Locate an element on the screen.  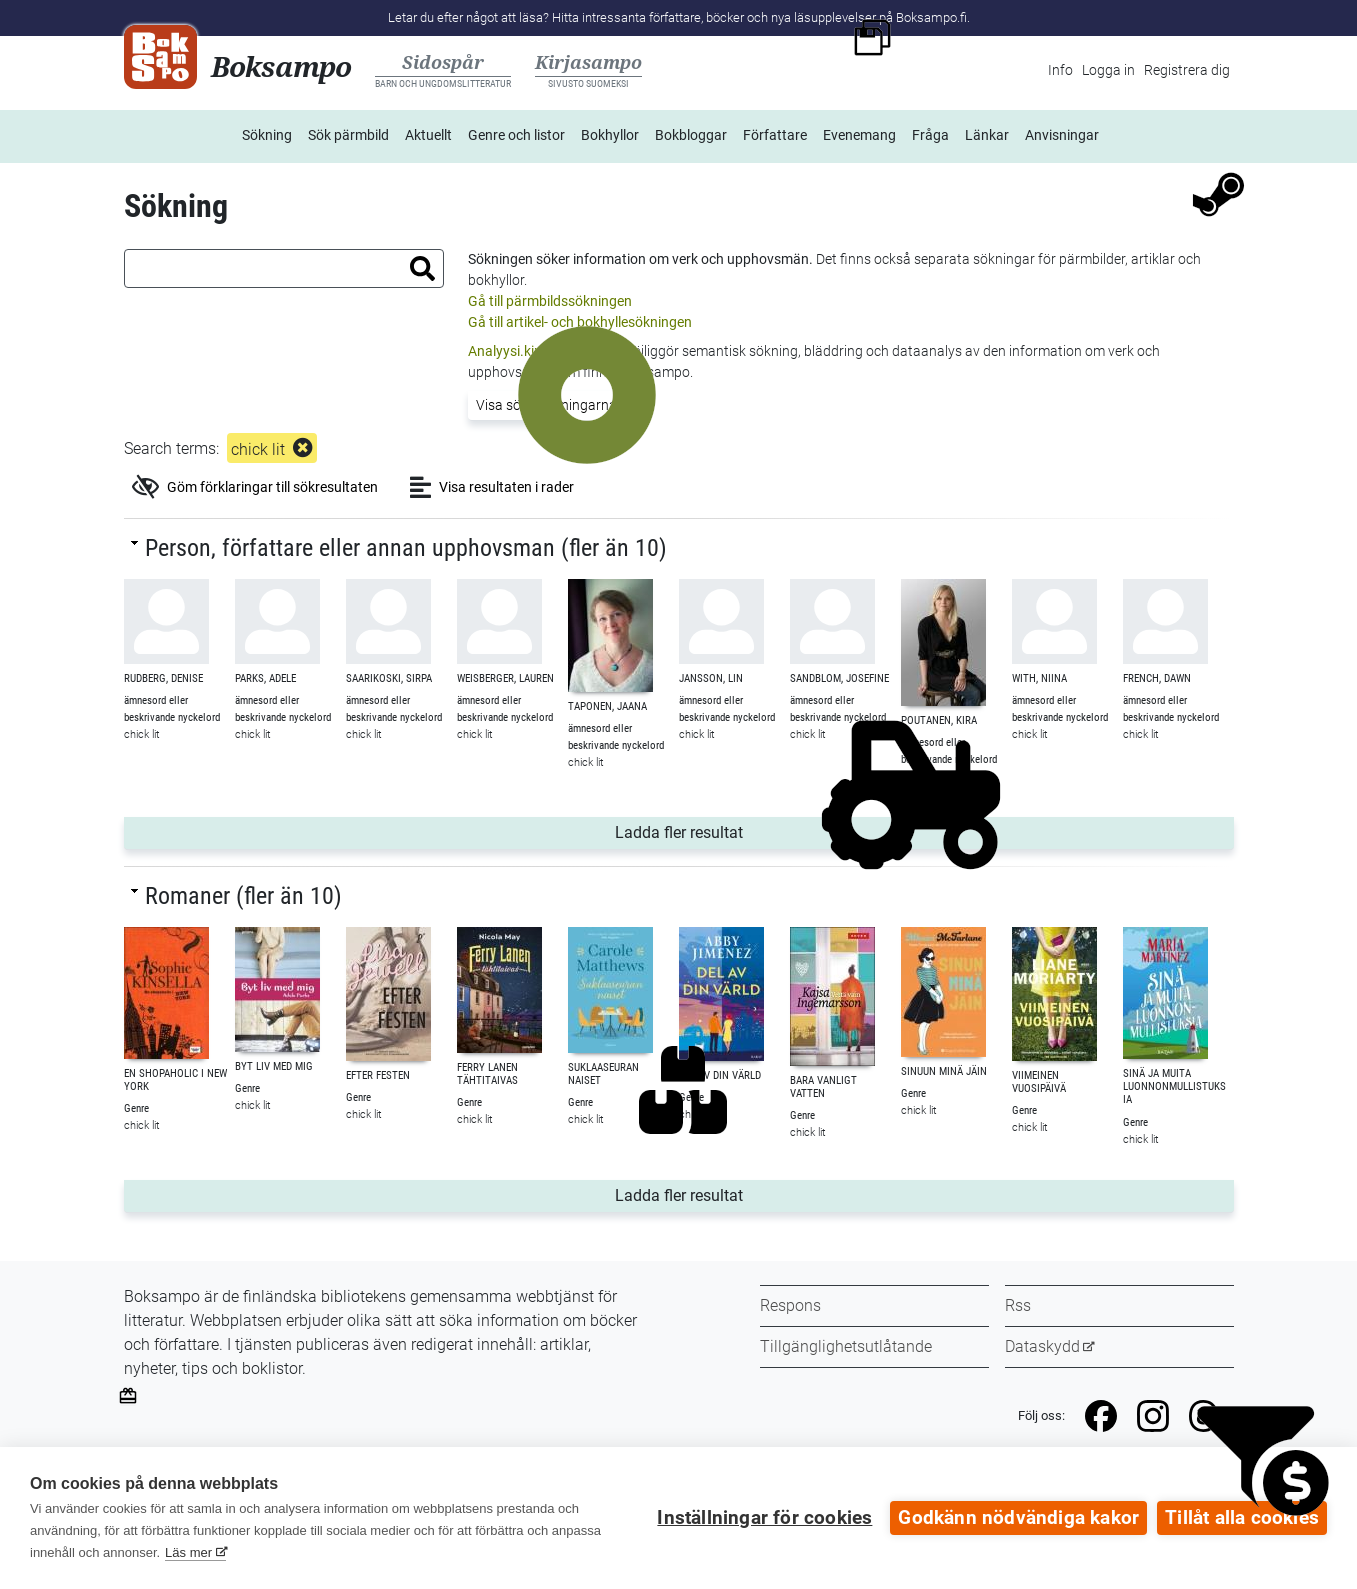
save all open files at once is located at coordinates (872, 37).